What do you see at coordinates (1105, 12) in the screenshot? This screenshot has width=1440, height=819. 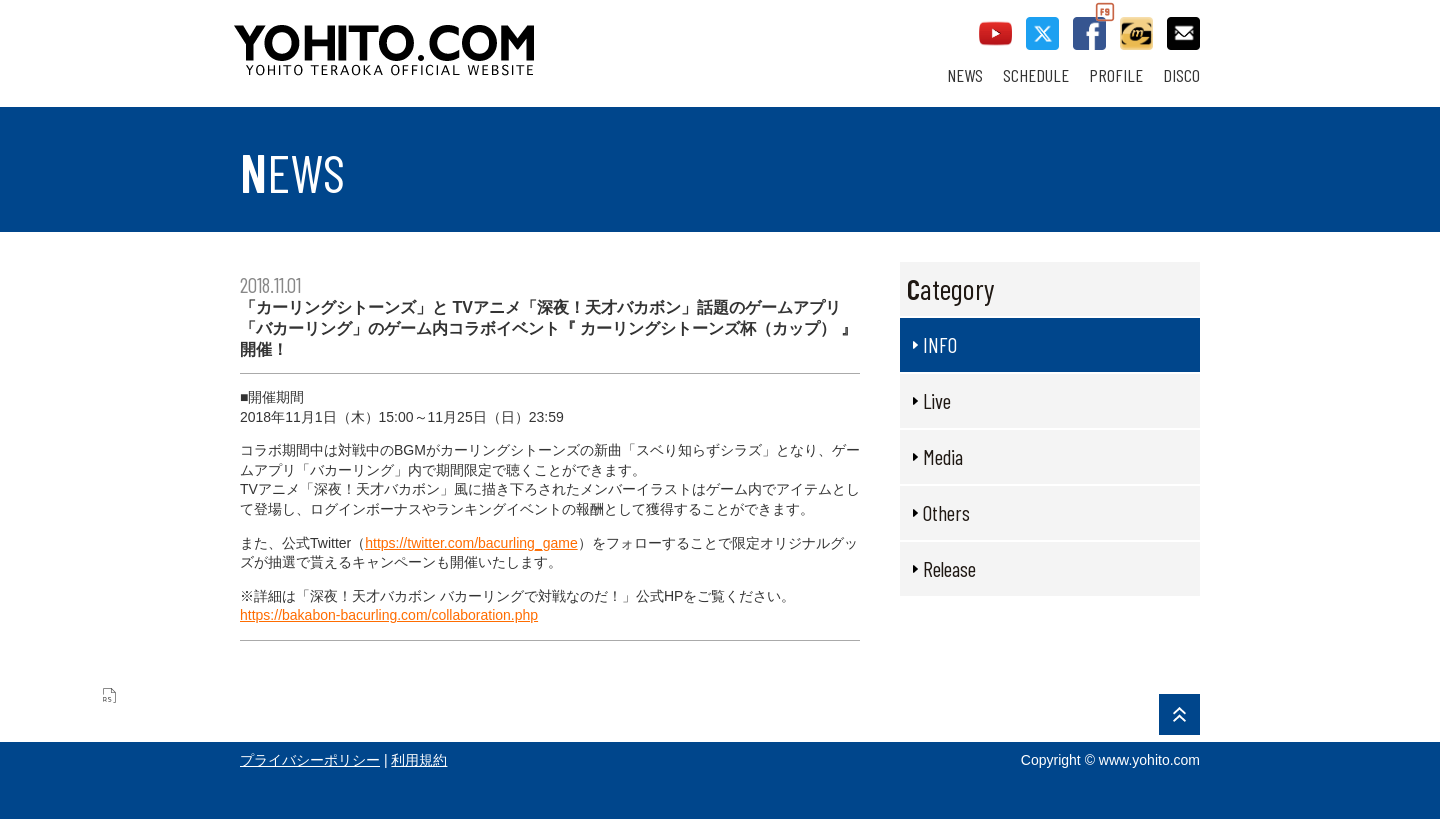 I see `press F9 function key` at bounding box center [1105, 12].